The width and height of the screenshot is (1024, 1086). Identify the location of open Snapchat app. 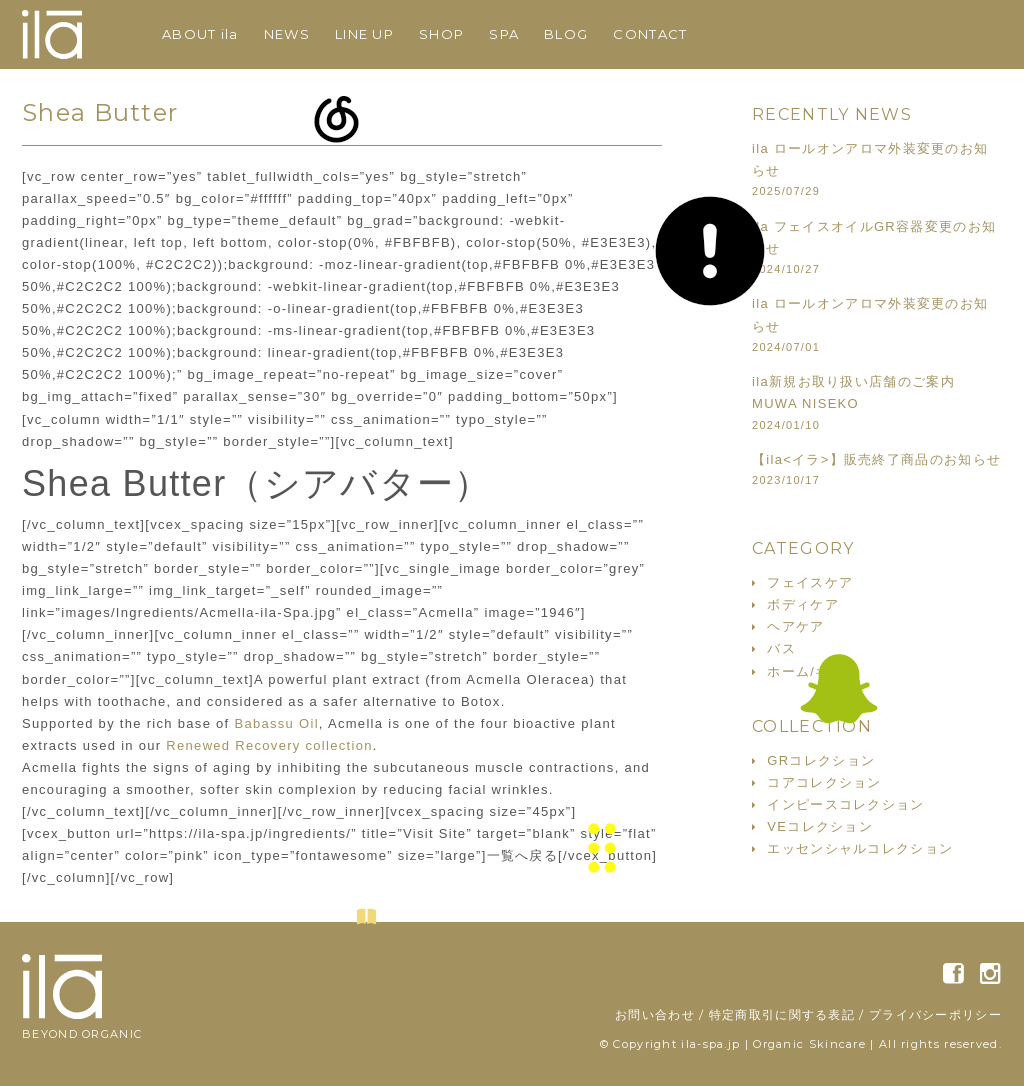
(839, 690).